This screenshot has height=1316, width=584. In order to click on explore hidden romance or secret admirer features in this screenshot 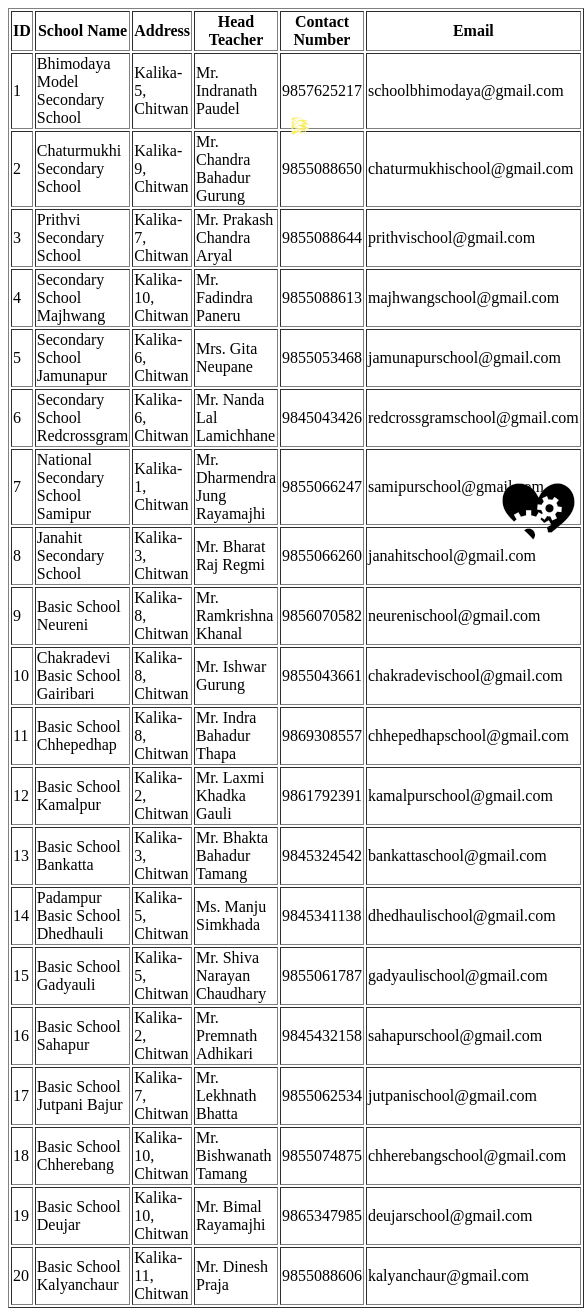, I will do `click(538, 515)`.